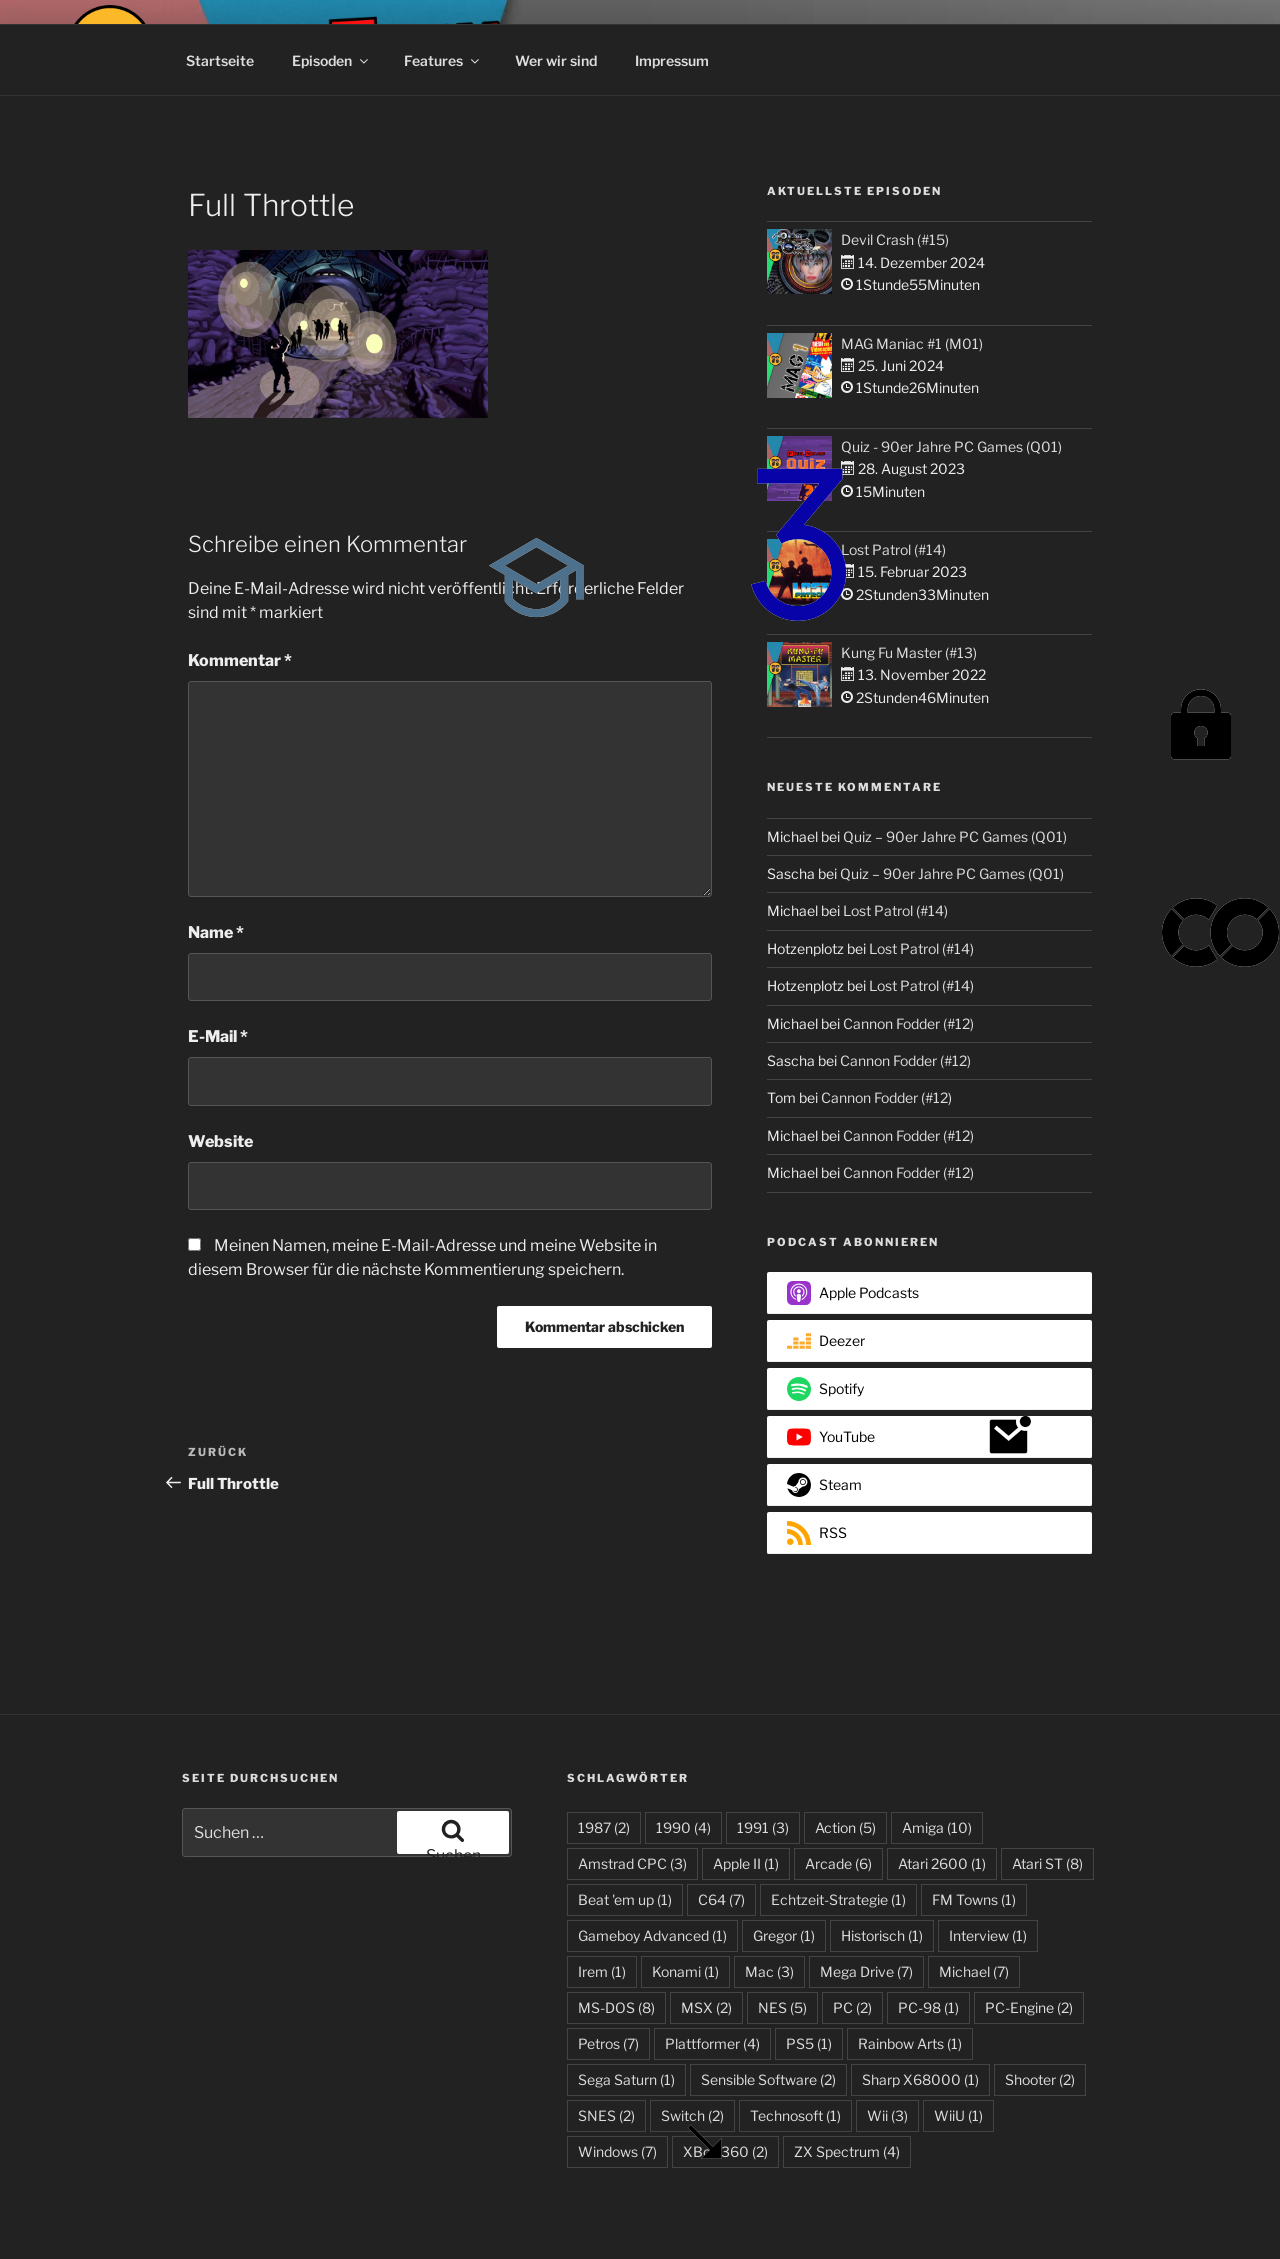 The width and height of the screenshot is (1280, 2259). I want to click on select number 3 from a list or sequence, so click(798, 543).